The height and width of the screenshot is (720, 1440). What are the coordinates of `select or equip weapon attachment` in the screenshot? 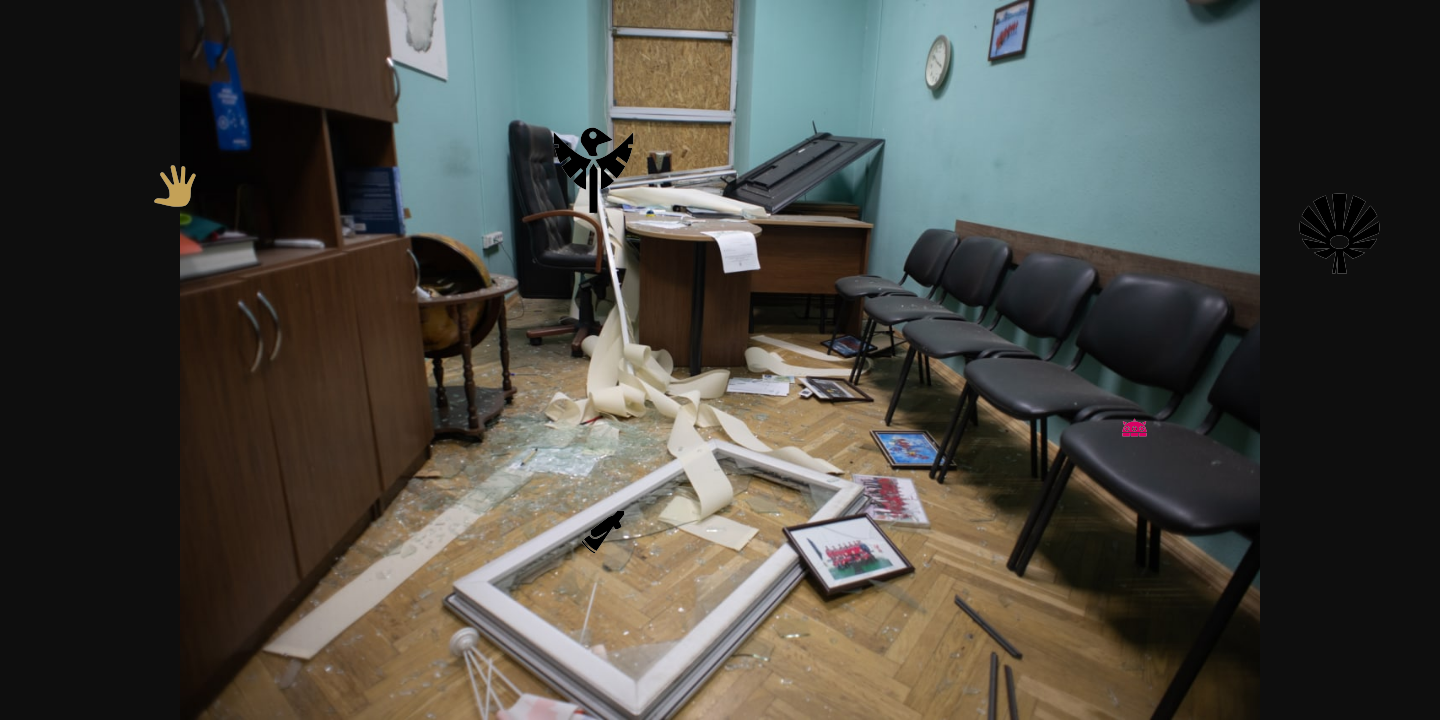 It's located at (603, 532).